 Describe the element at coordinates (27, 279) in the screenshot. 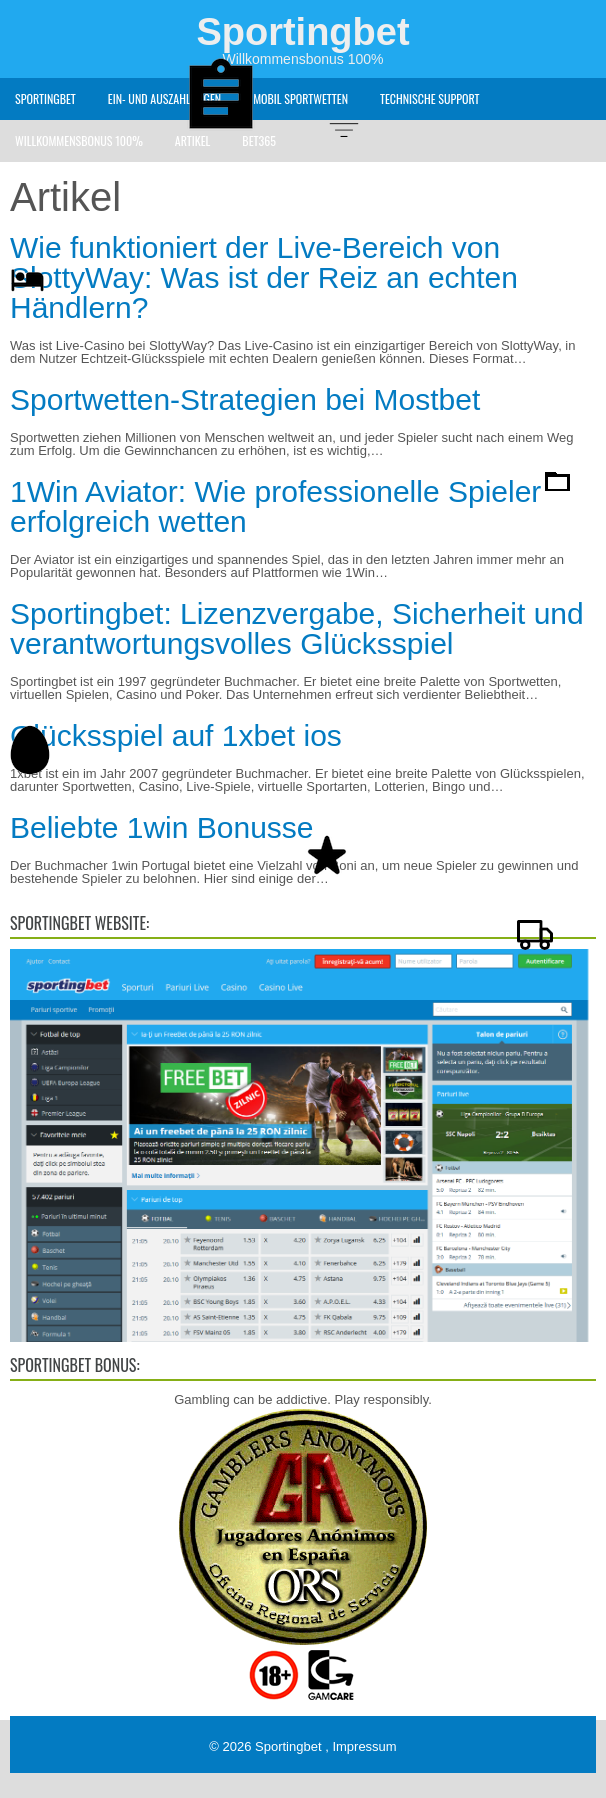

I see `find nearby hotels or accommodations` at that location.